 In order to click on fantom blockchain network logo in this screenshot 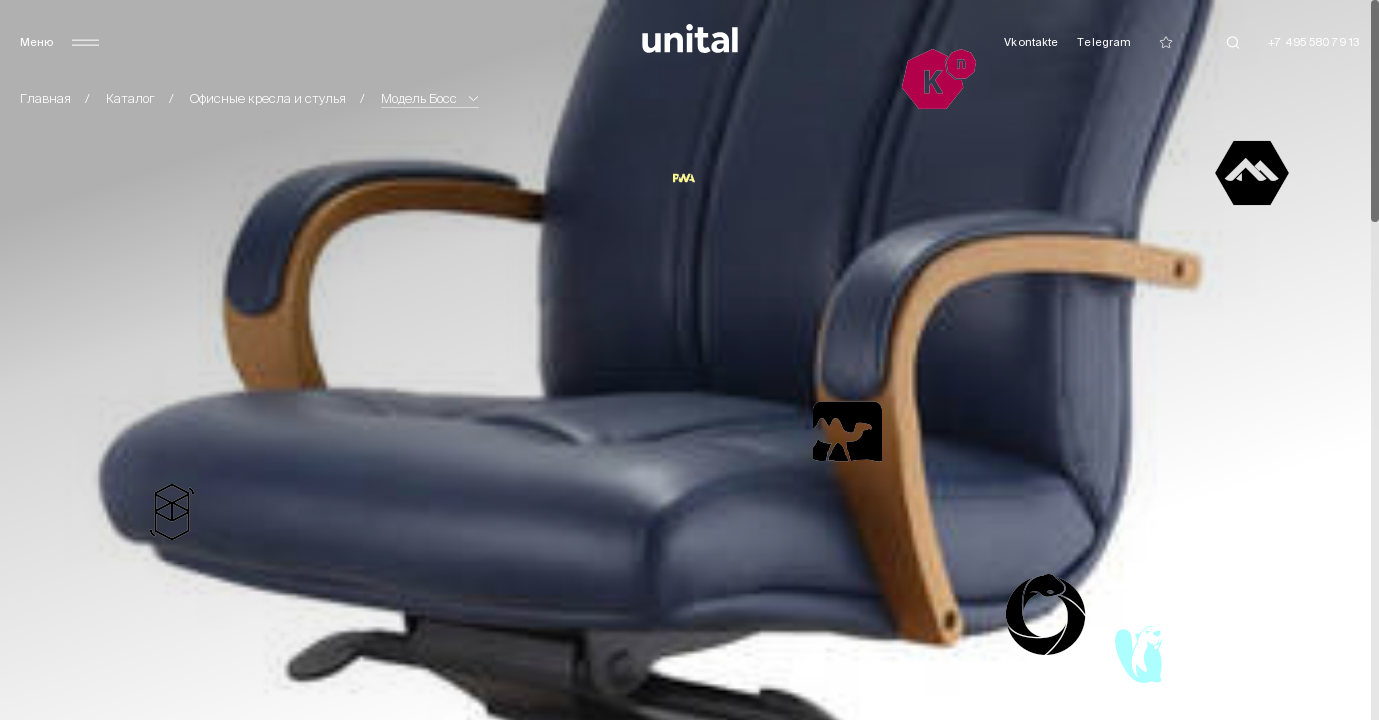, I will do `click(172, 512)`.